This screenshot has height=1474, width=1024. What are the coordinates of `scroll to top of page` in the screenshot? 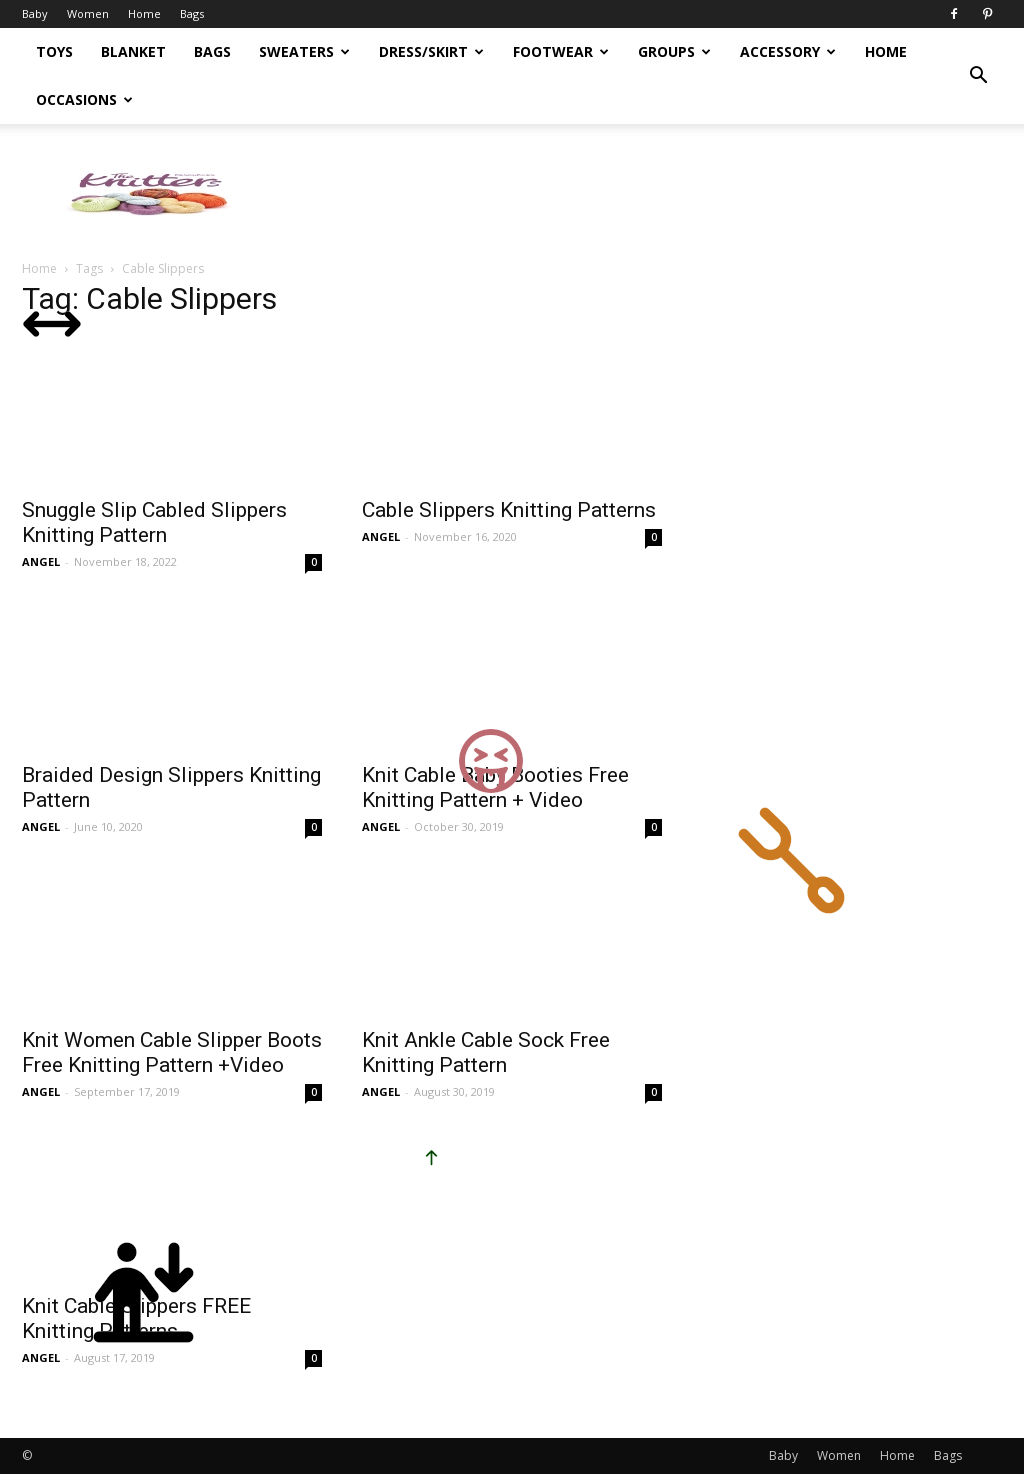 It's located at (431, 1157).